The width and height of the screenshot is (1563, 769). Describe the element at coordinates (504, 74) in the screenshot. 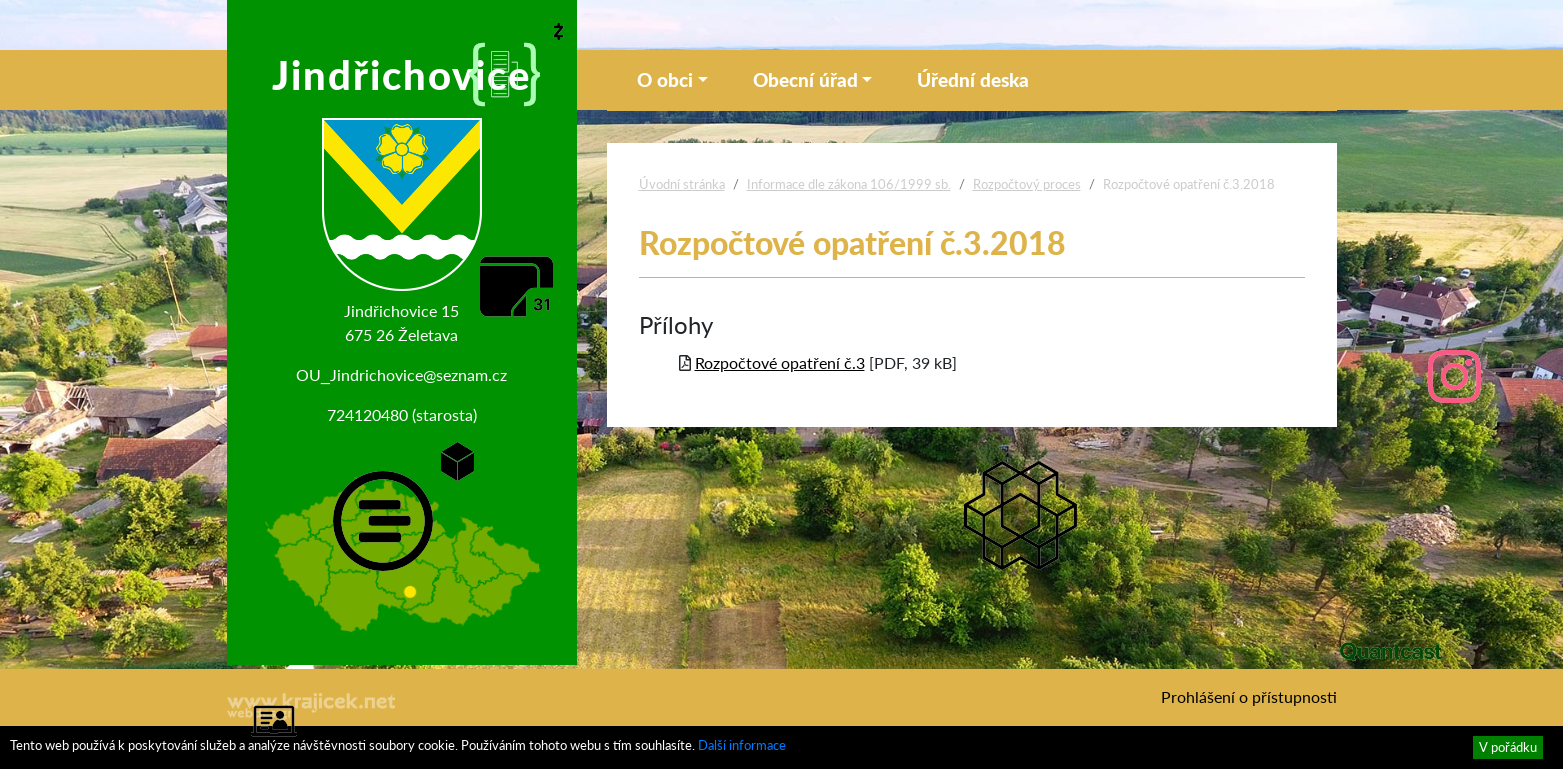

I see `TypeORM logo - an object-relational mapping framework for TypeScript/JavaScript` at that location.